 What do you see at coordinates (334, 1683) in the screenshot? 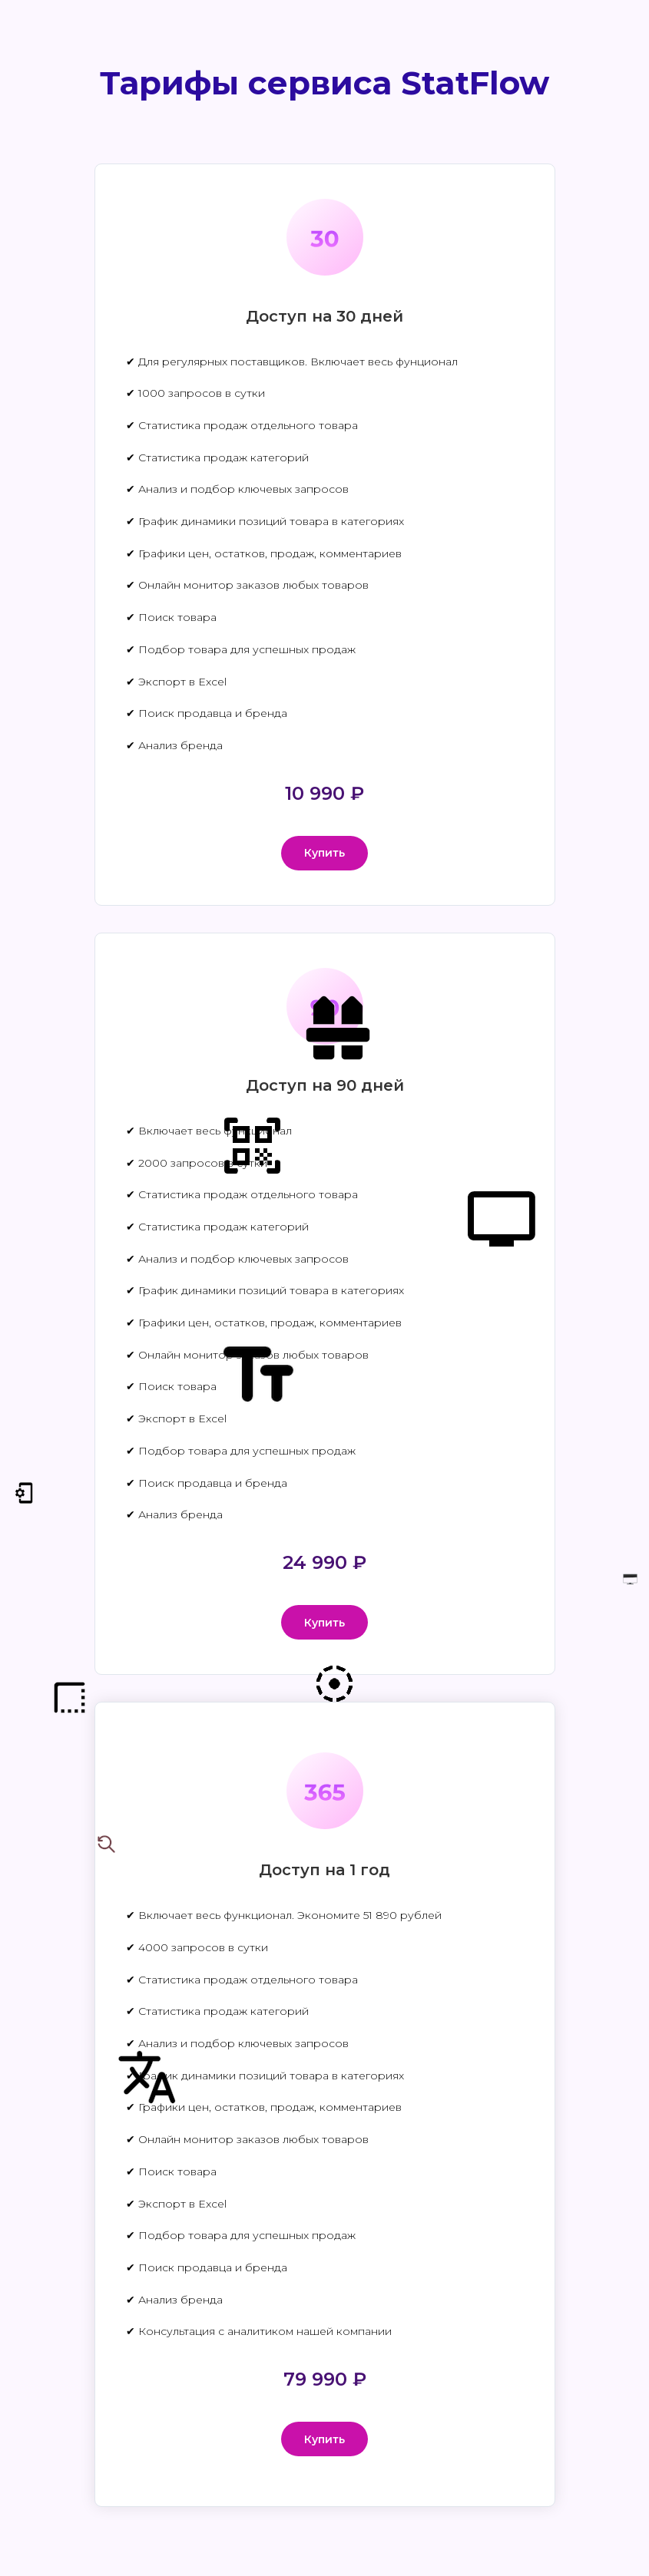
I see `apply tilt-shift blur effect to photo` at bounding box center [334, 1683].